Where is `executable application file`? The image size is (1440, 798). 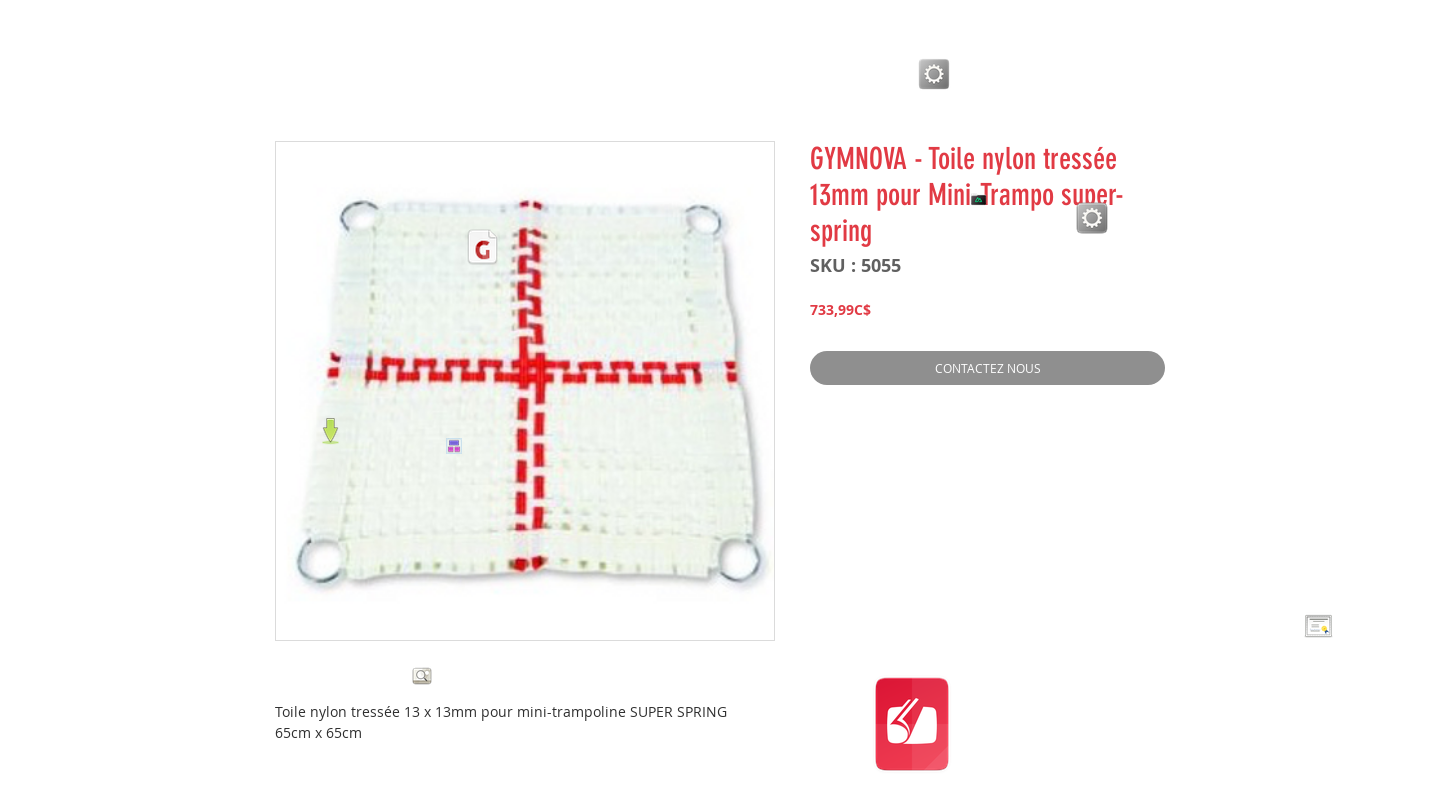 executable application file is located at coordinates (1092, 218).